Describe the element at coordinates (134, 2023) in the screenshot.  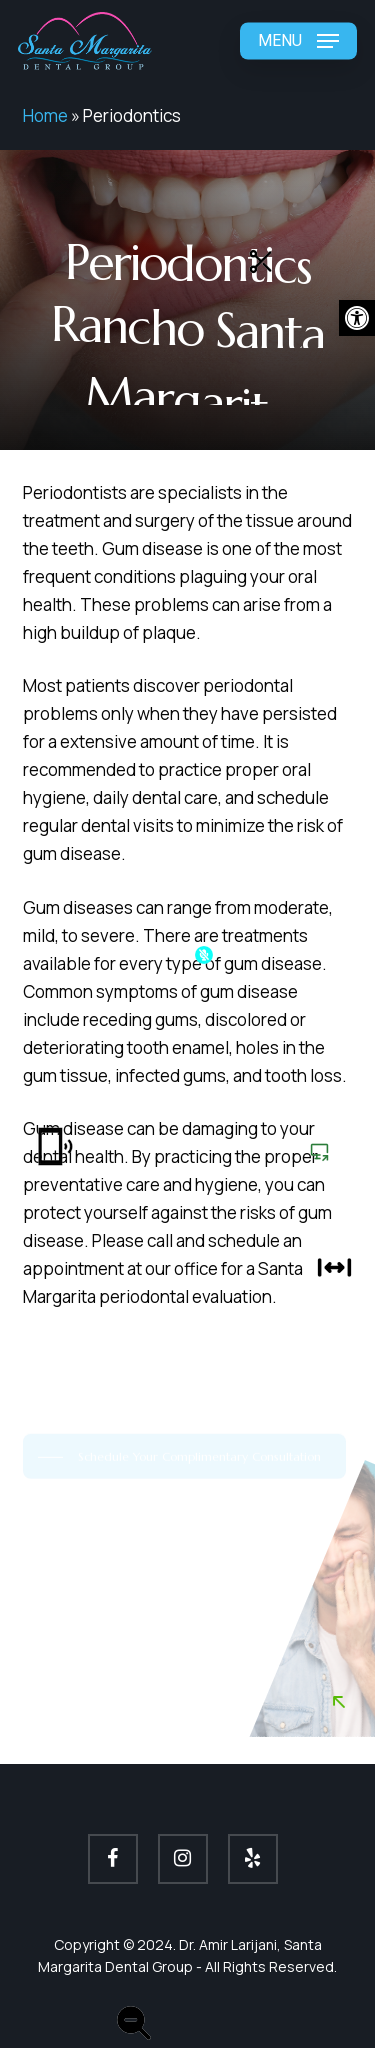
I see `zoom out` at that location.